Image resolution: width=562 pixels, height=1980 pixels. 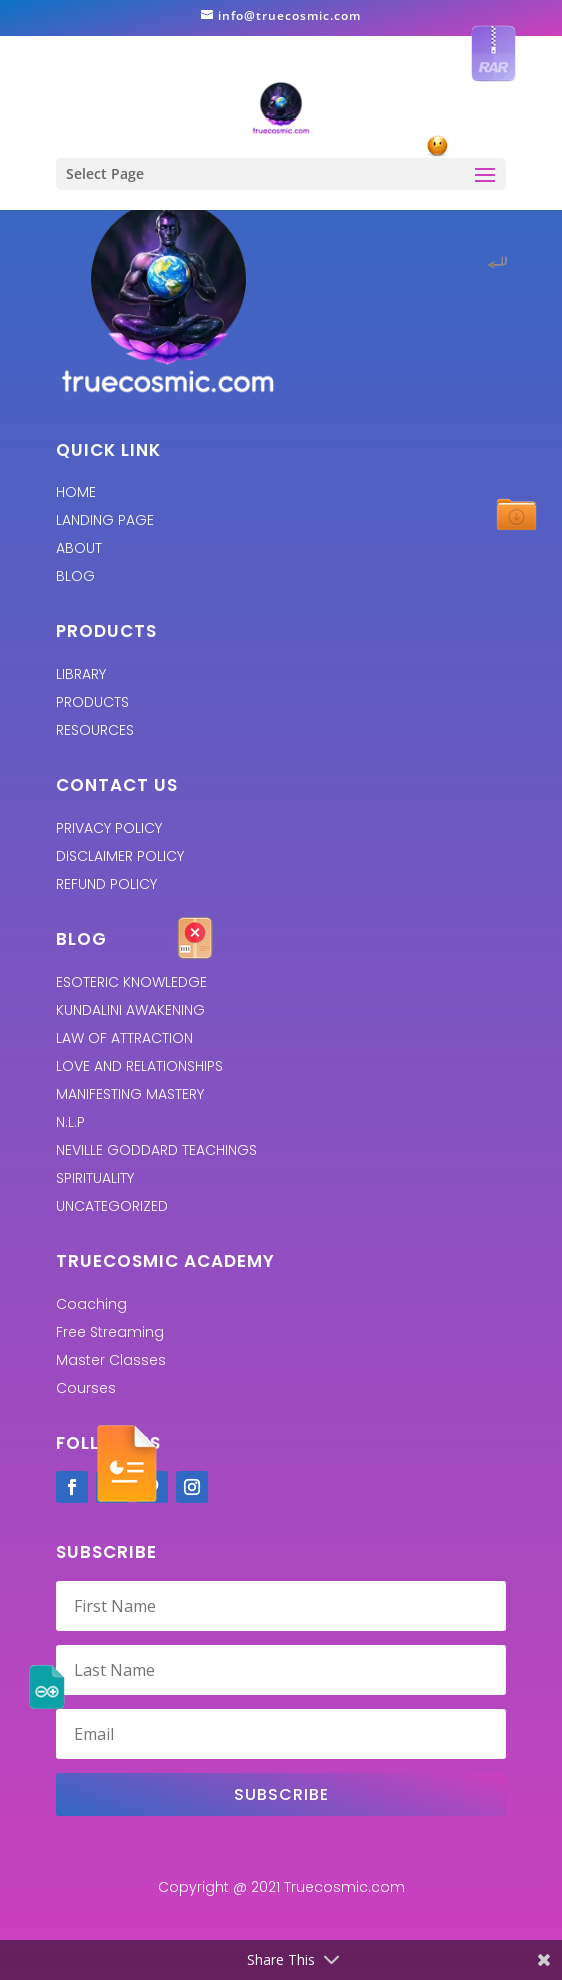 I want to click on an opendocument presentation template file, so click(x=127, y=1465).